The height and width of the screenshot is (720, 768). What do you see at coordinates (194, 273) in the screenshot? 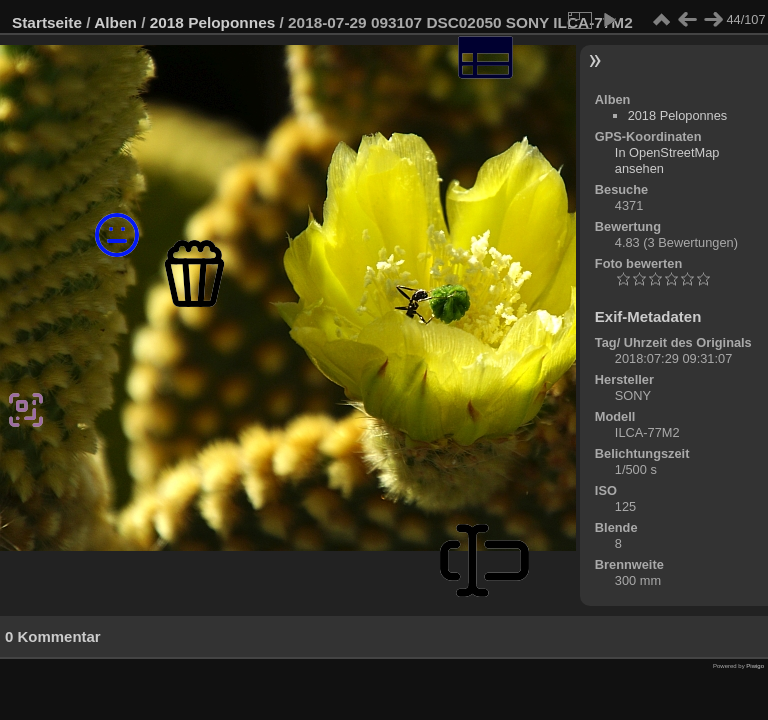
I see `access movies or entertainment content` at bounding box center [194, 273].